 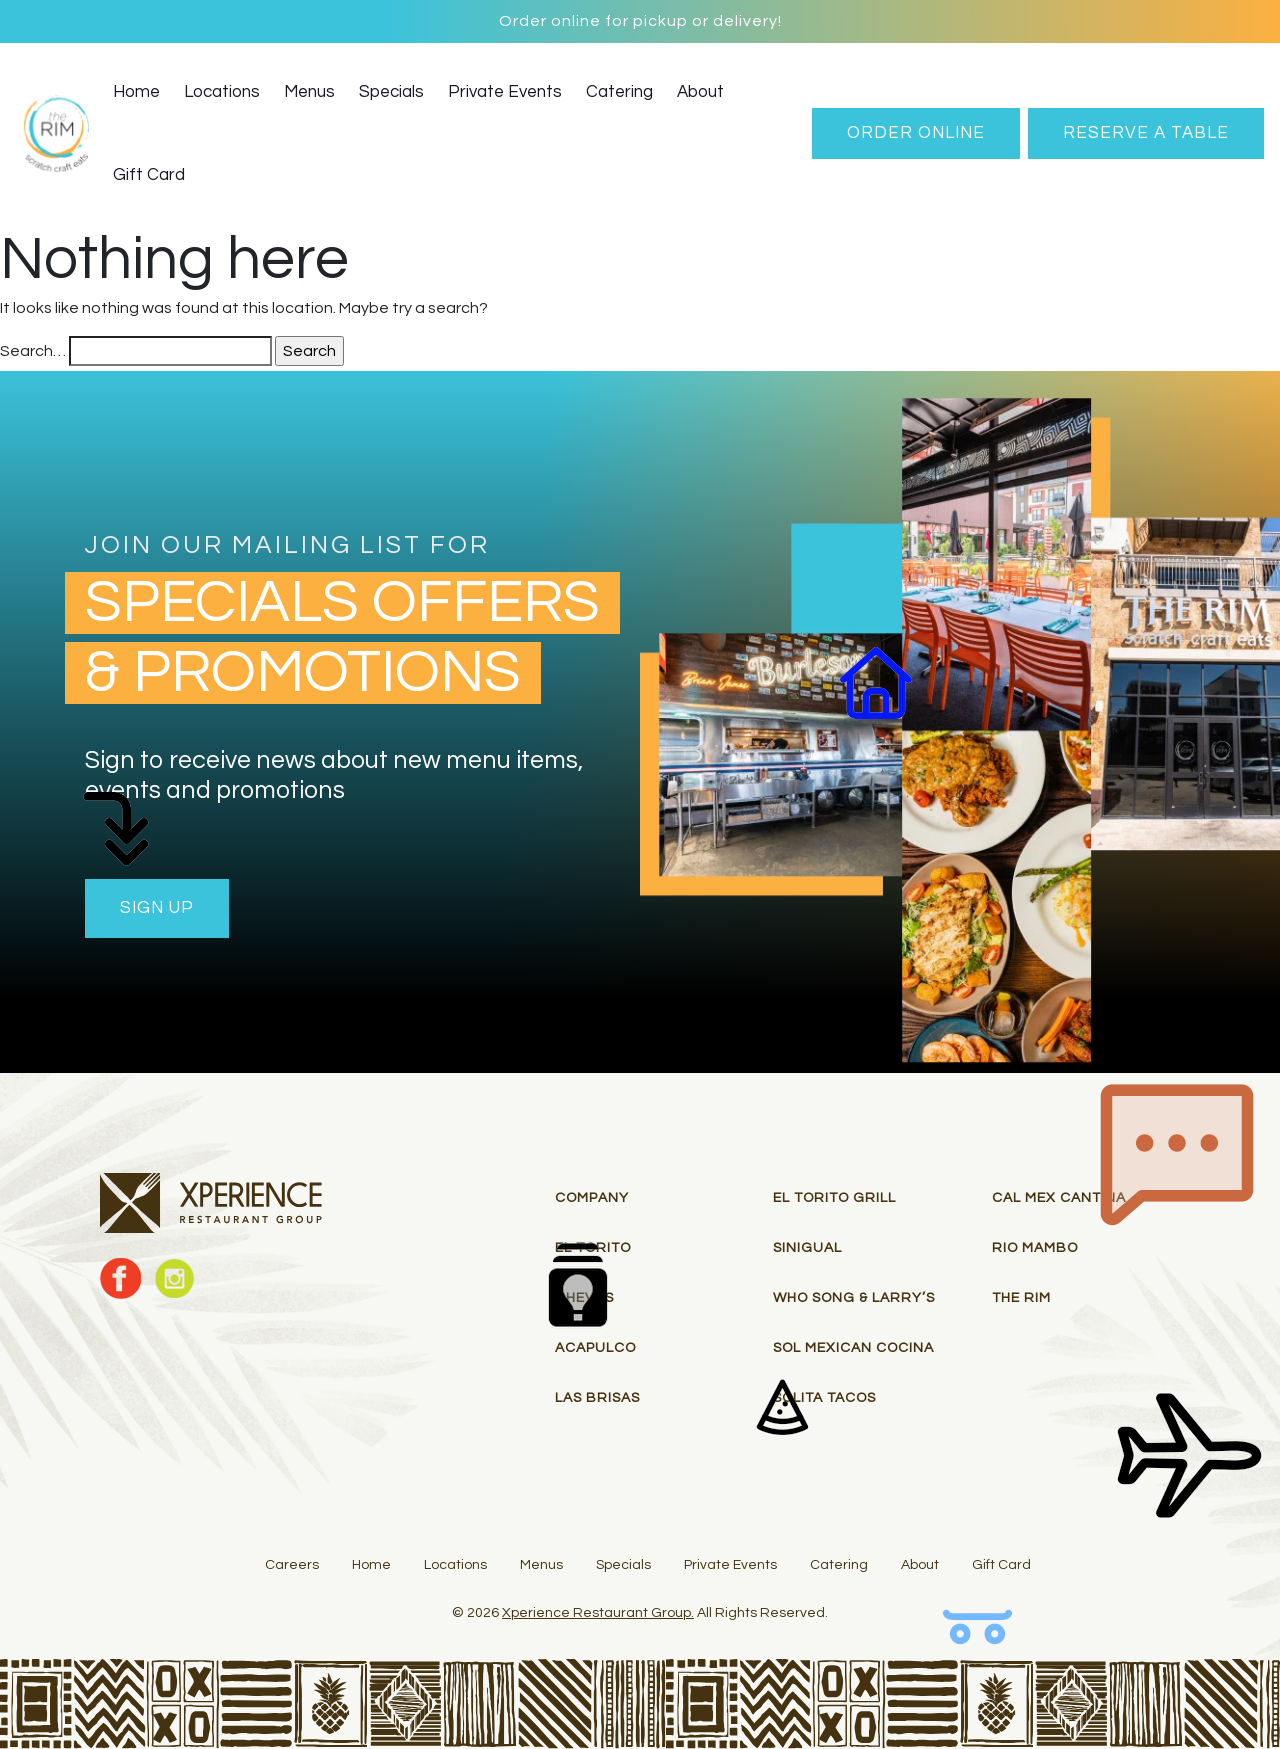 I want to click on browse skateboarding gear or products, so click(x=977, y=1623).